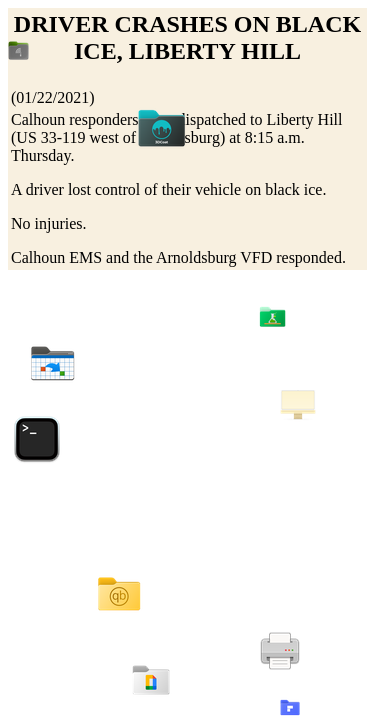 The width and height of the screenshot is (375, 720). What do you see at coordinates (272, 317) in the screenshot?
I see `open chemistry course materials folder` at bounding box center [272, 317].